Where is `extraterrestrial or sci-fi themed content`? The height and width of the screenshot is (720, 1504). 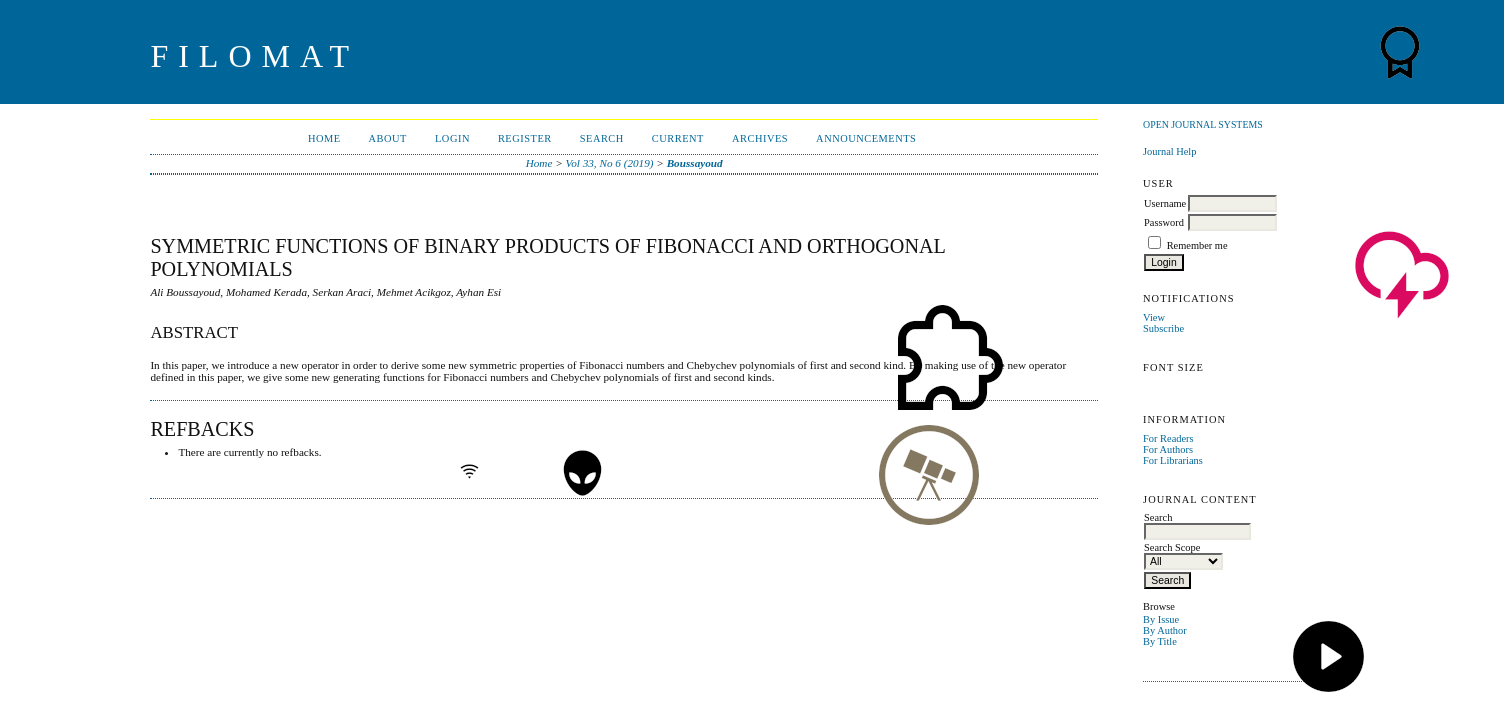 extraterrestrial or sci-fi themed content is located at coordinates (582, 472).